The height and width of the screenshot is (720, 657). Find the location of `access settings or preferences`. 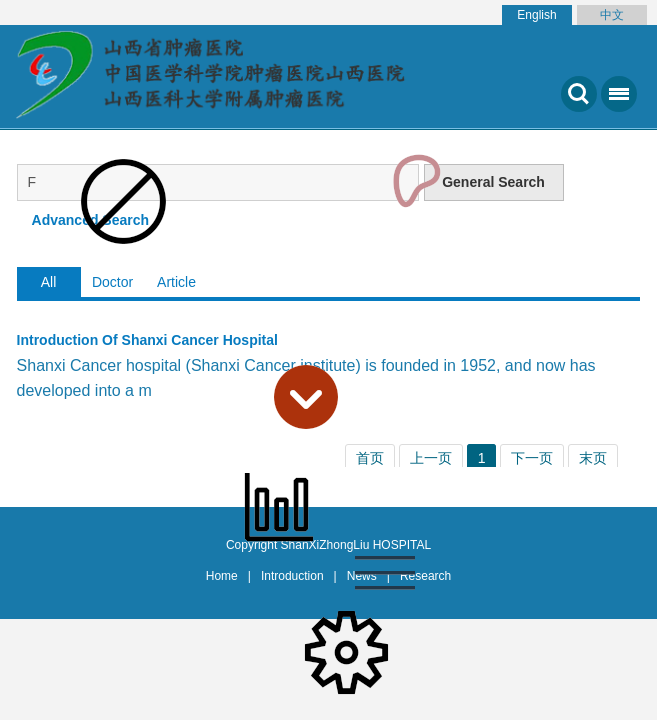

access settings or preferences is located at coordinates (346, 652).